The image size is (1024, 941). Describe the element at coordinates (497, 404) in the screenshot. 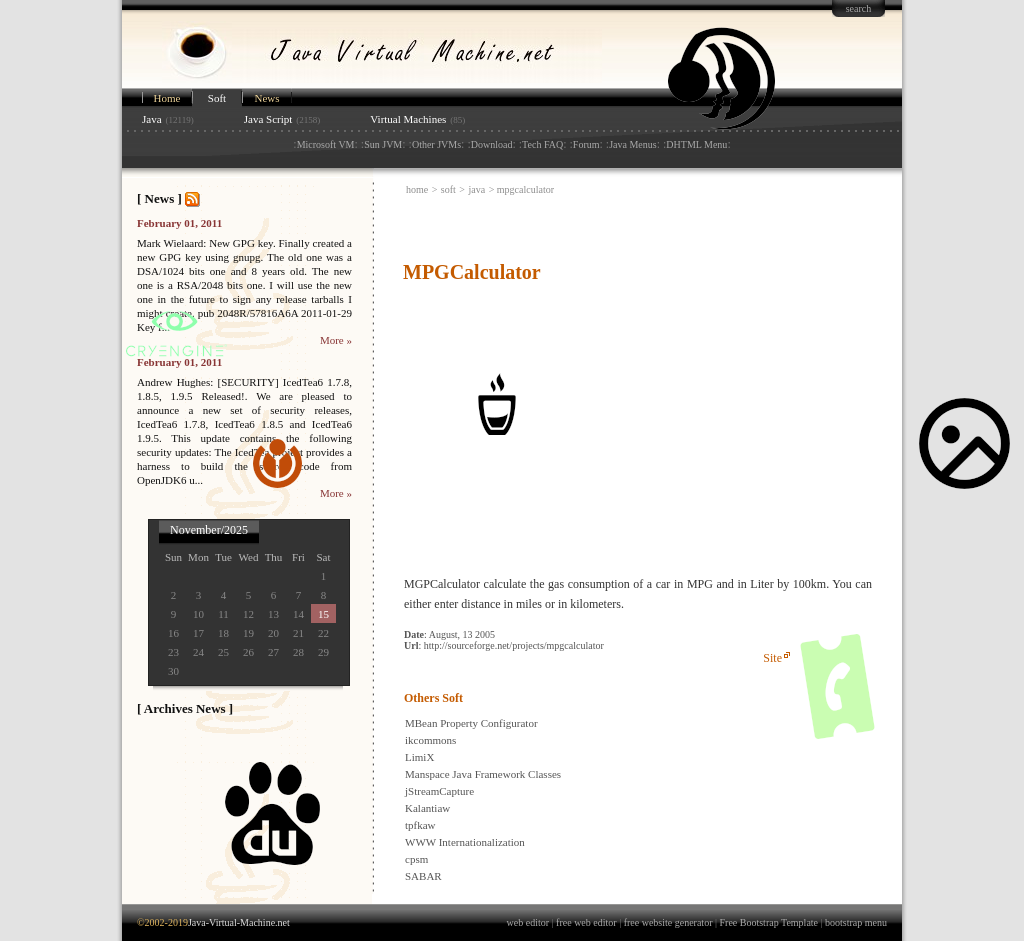

I see `mocha javascript testing framework logo` at that location.